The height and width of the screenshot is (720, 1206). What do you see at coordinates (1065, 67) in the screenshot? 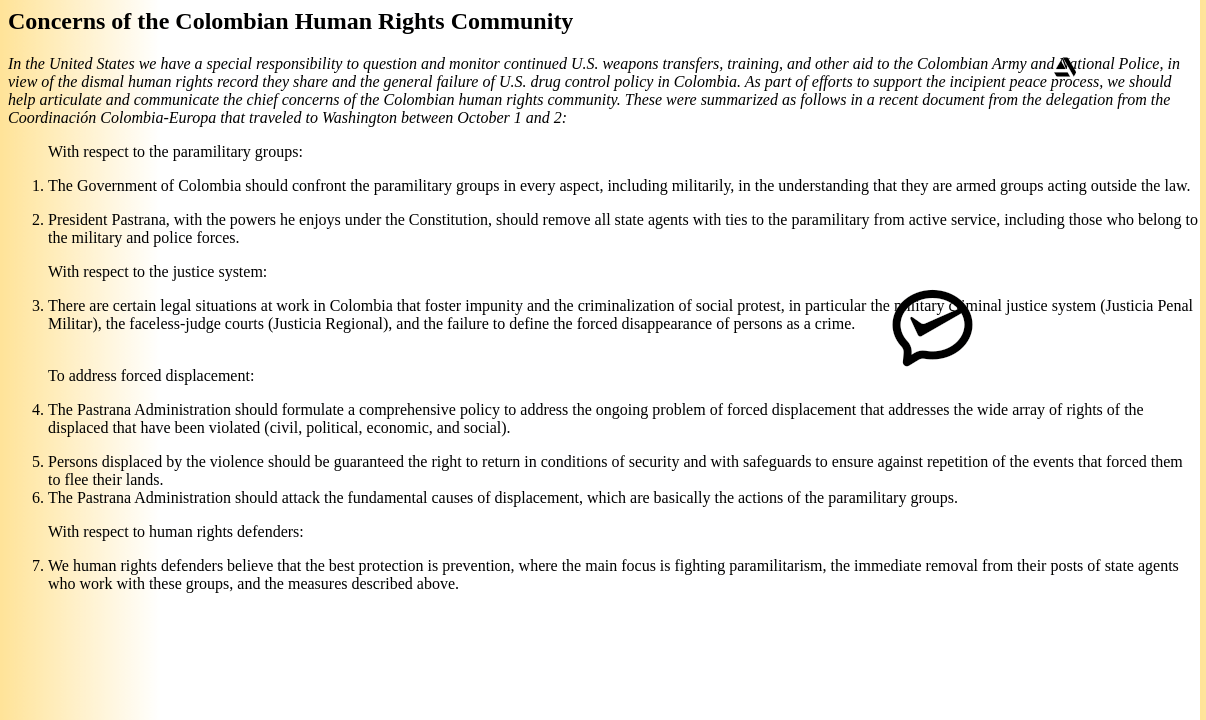
I see `visit ArtStation profile or portfolio` at bounding box center [1065, 67].